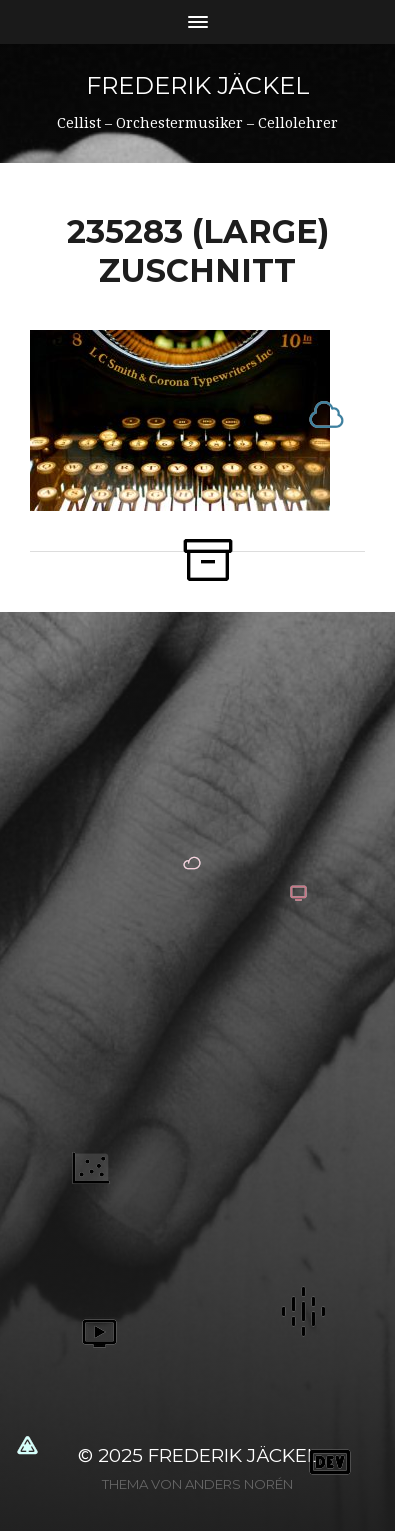 This screenshot has width=395, height=1531. Describe the element at coordinates (303, 1311) in the screenshot. I see `open google podcasts app` at that location.